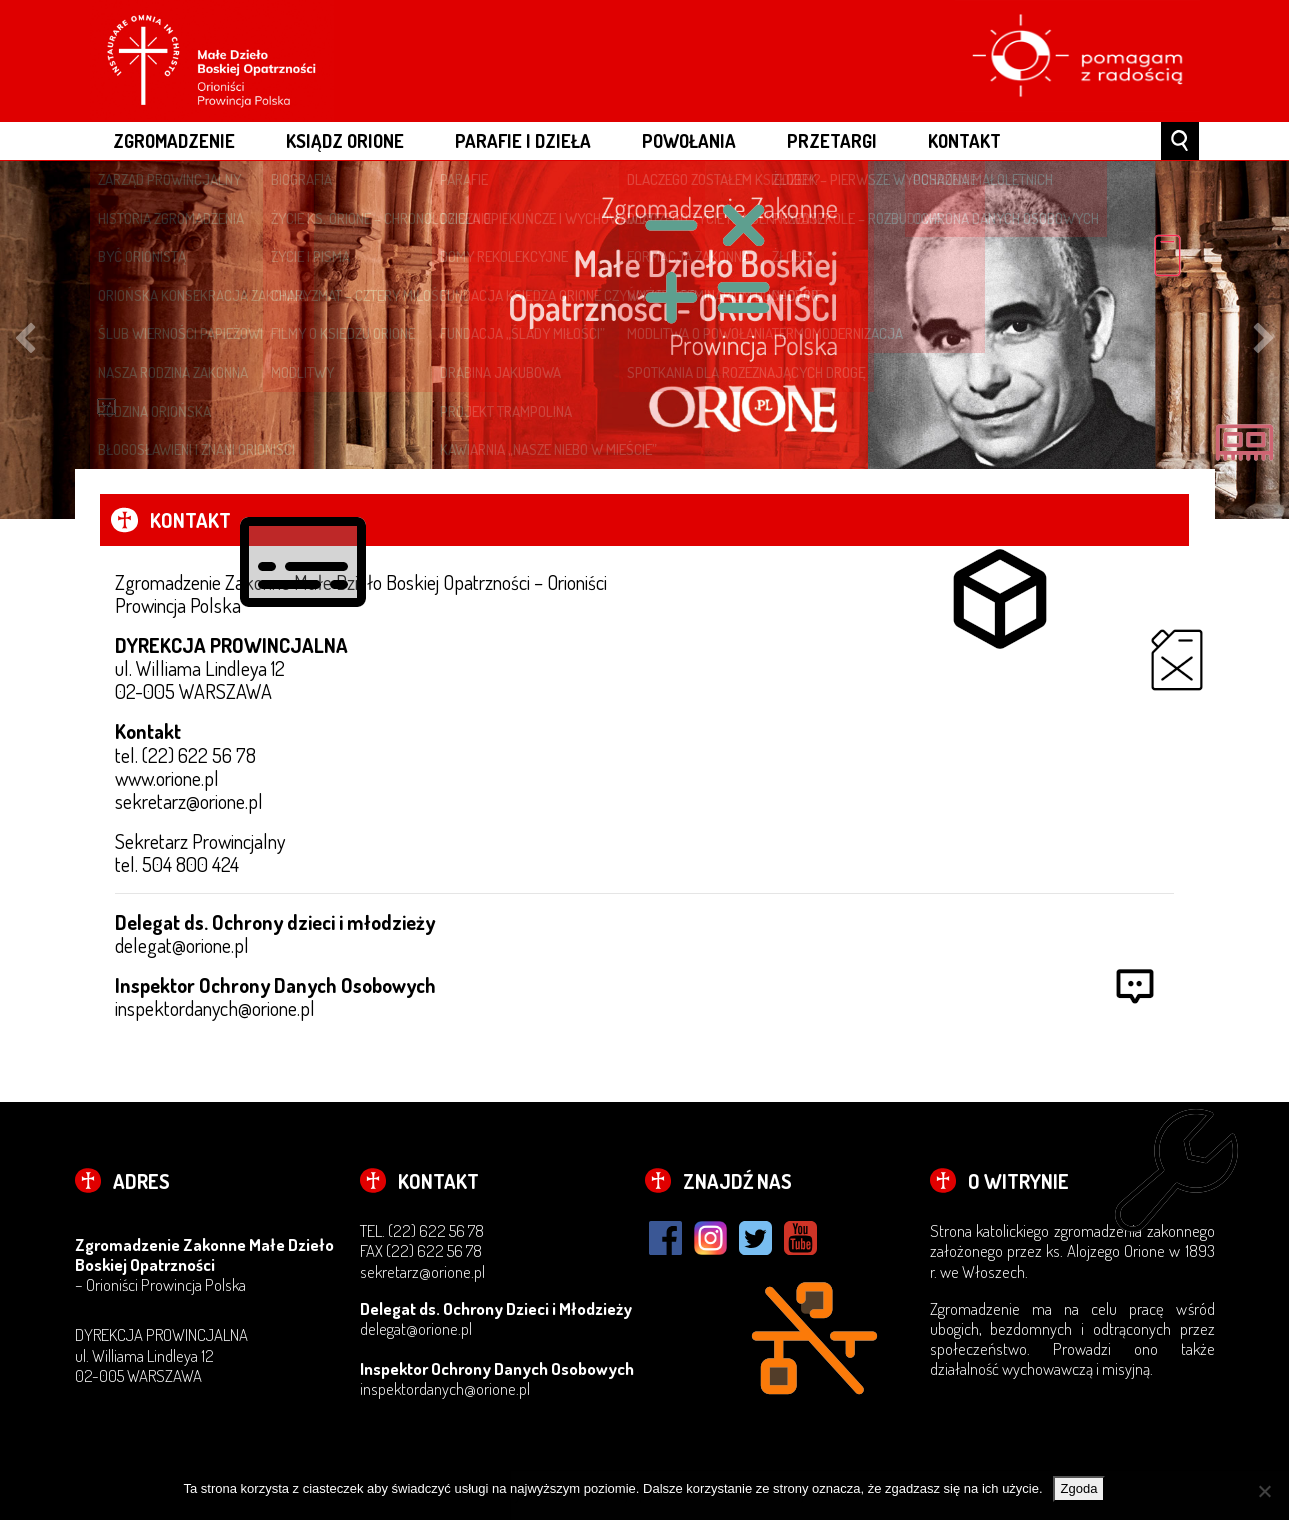  What do you see at coordinates (814, 1340) in the screenshot?
I see `network connection unavailable` at bounding box center [814, 1340].